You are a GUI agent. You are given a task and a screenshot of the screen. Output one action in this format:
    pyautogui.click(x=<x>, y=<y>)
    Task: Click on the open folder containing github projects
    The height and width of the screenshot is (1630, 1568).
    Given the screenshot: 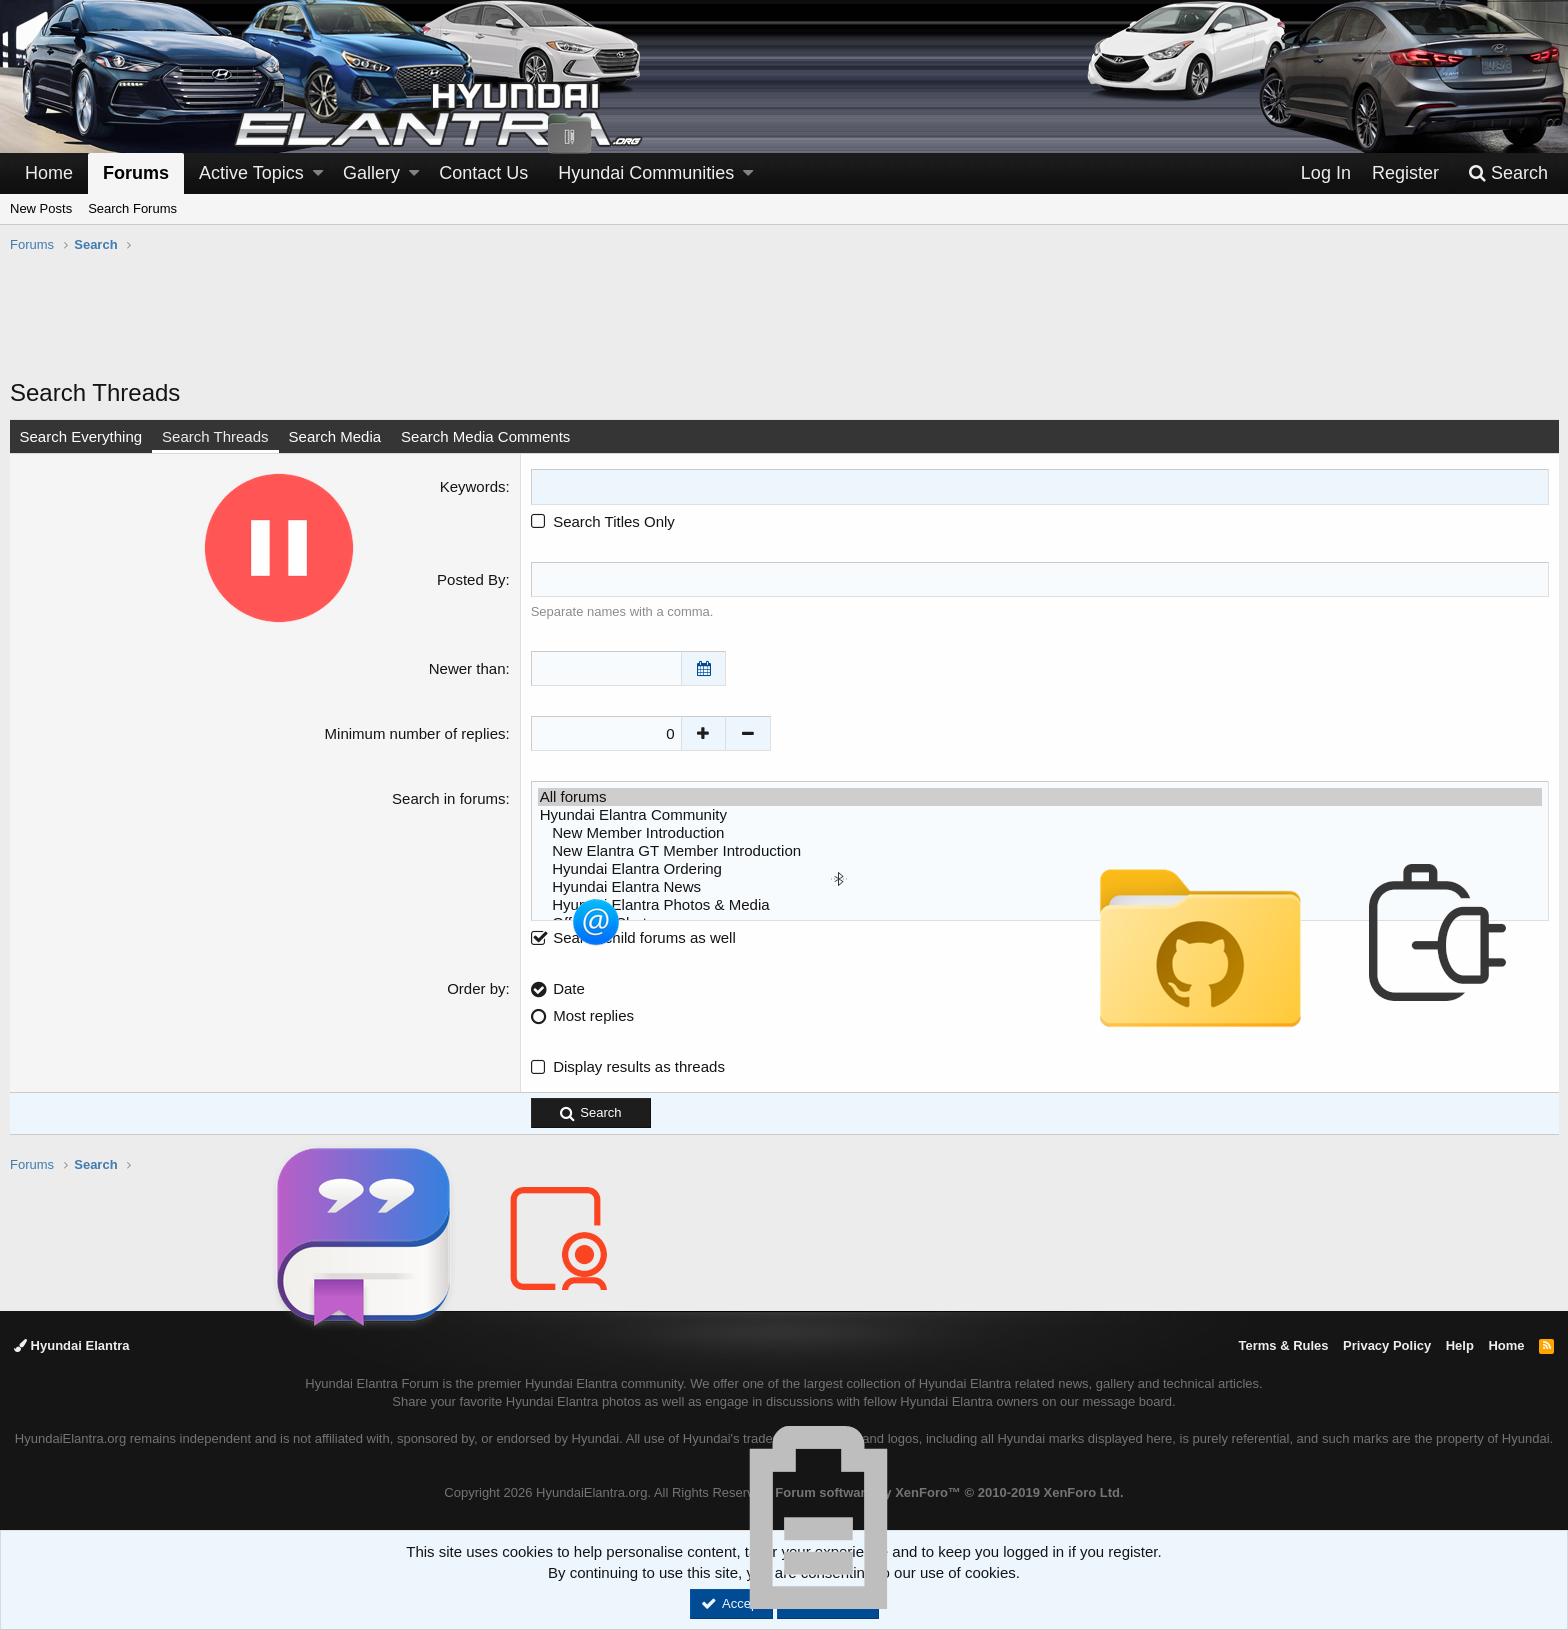 What is the action you would take?
    pyautogui.click(x=1199, y=953)
    